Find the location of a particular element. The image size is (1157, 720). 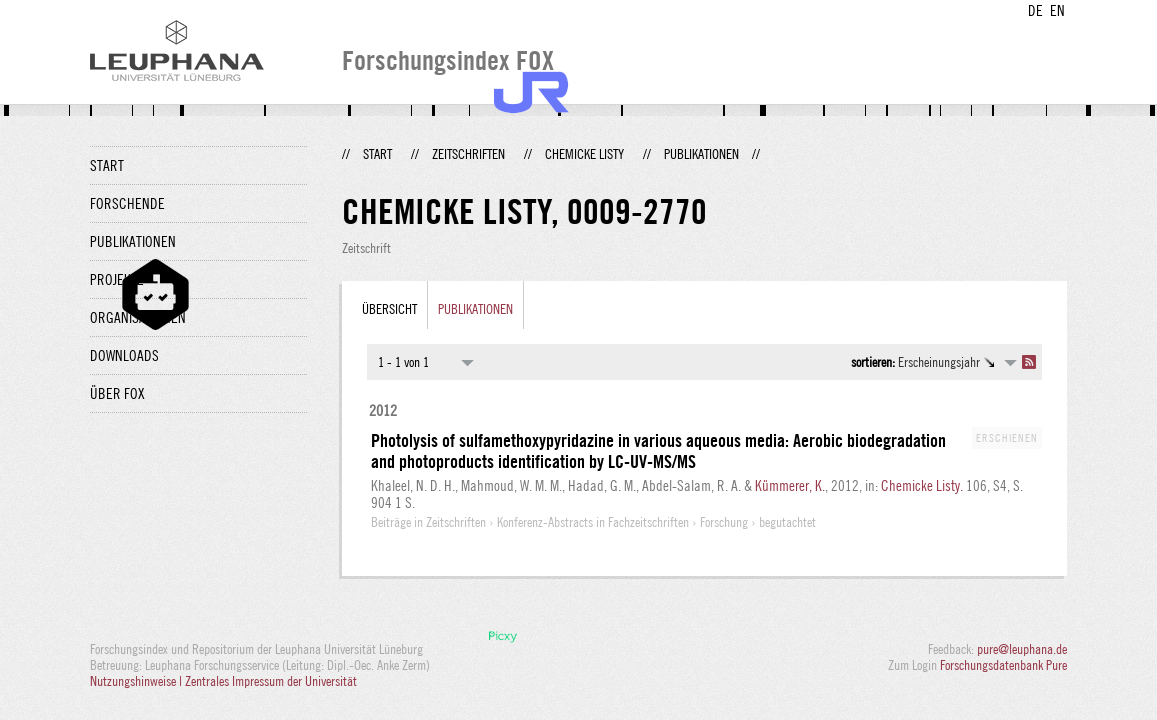

JR Group company logo is located at coordinates (531, 92).